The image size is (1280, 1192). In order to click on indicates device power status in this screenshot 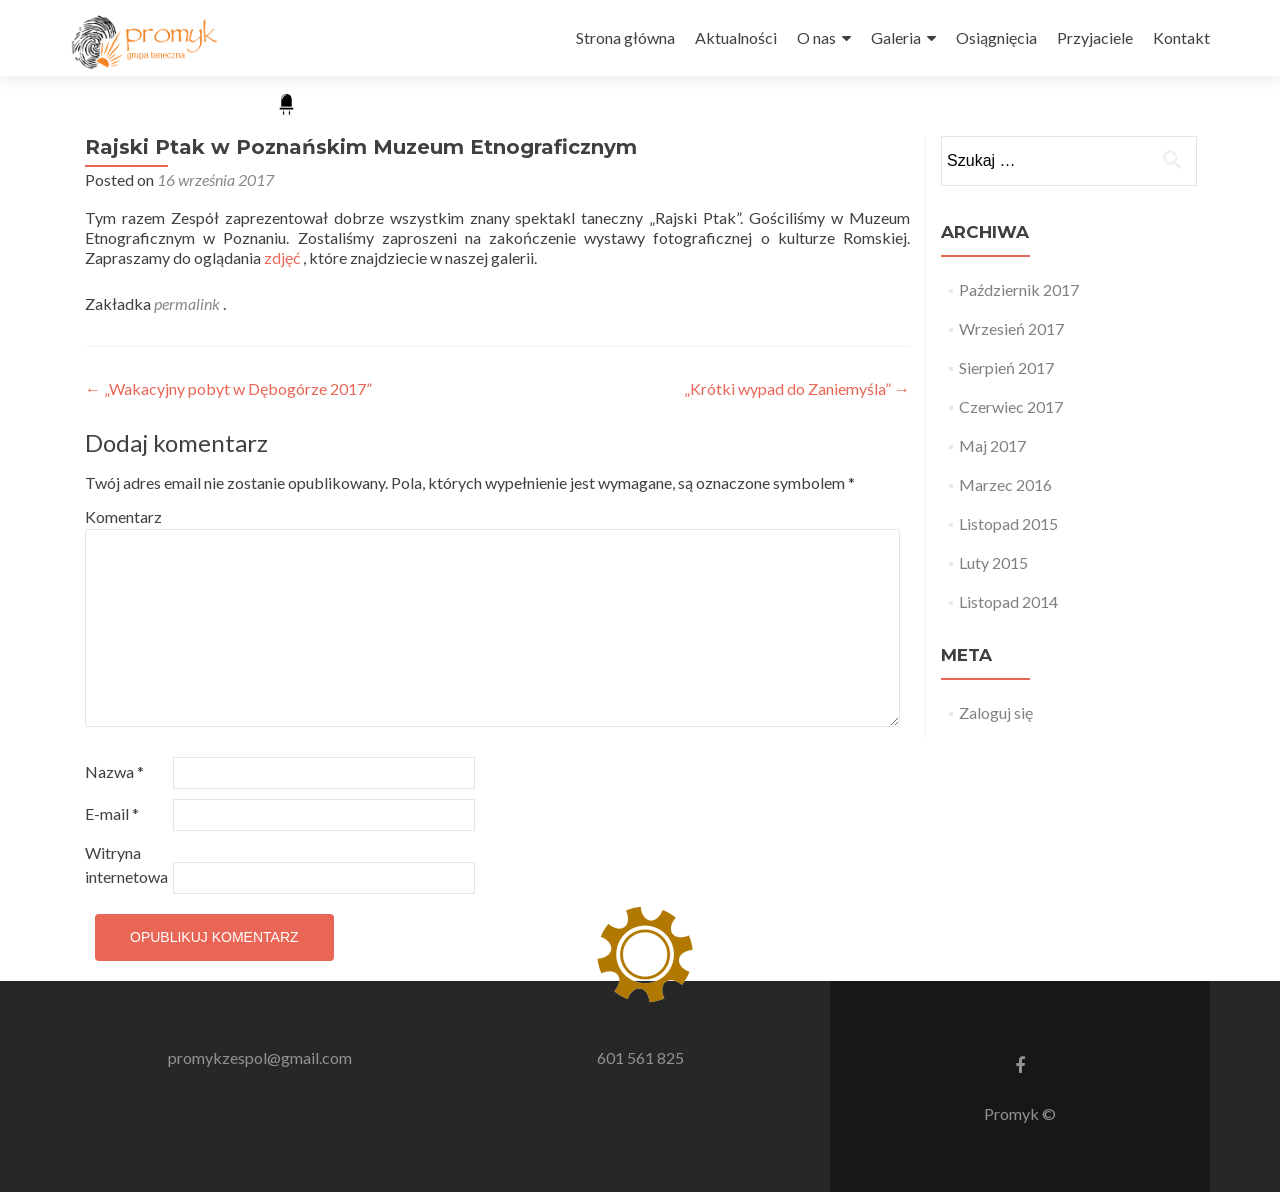, I will do `click(286, 104)`.